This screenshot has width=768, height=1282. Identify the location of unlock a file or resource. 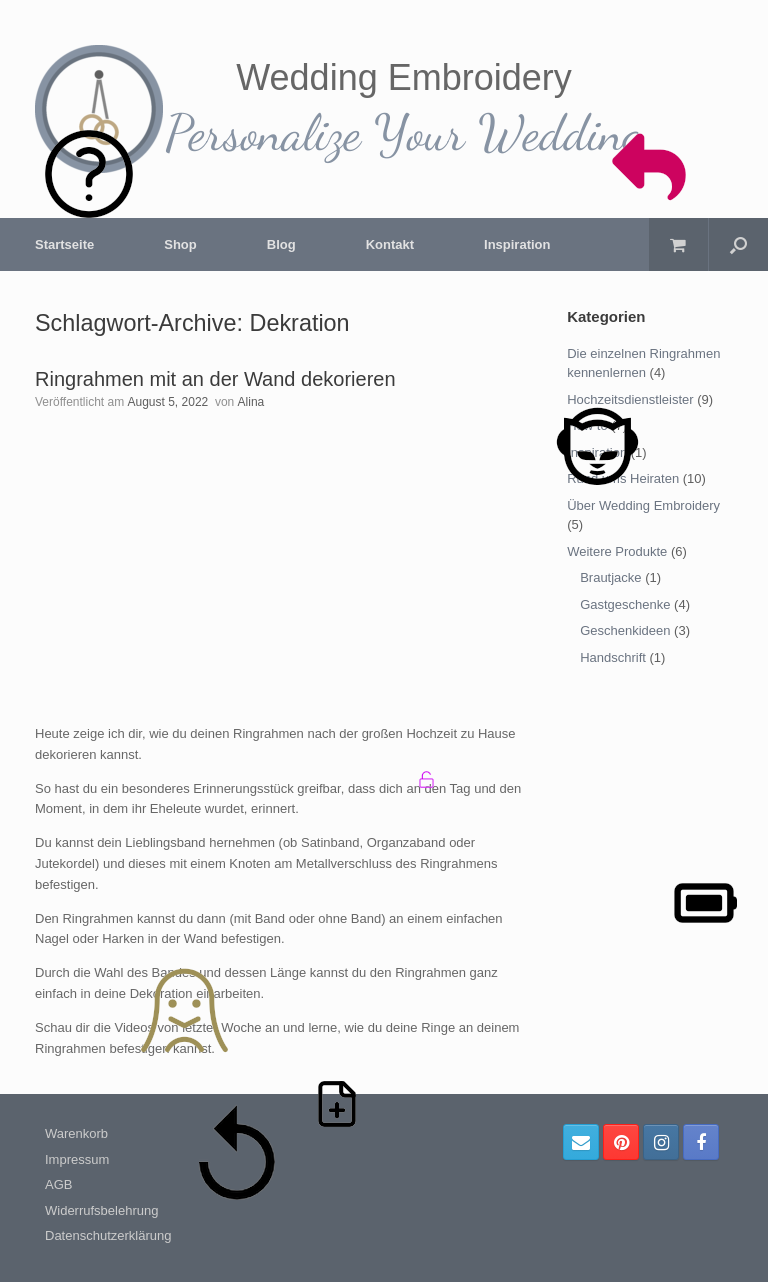
(426, 779).